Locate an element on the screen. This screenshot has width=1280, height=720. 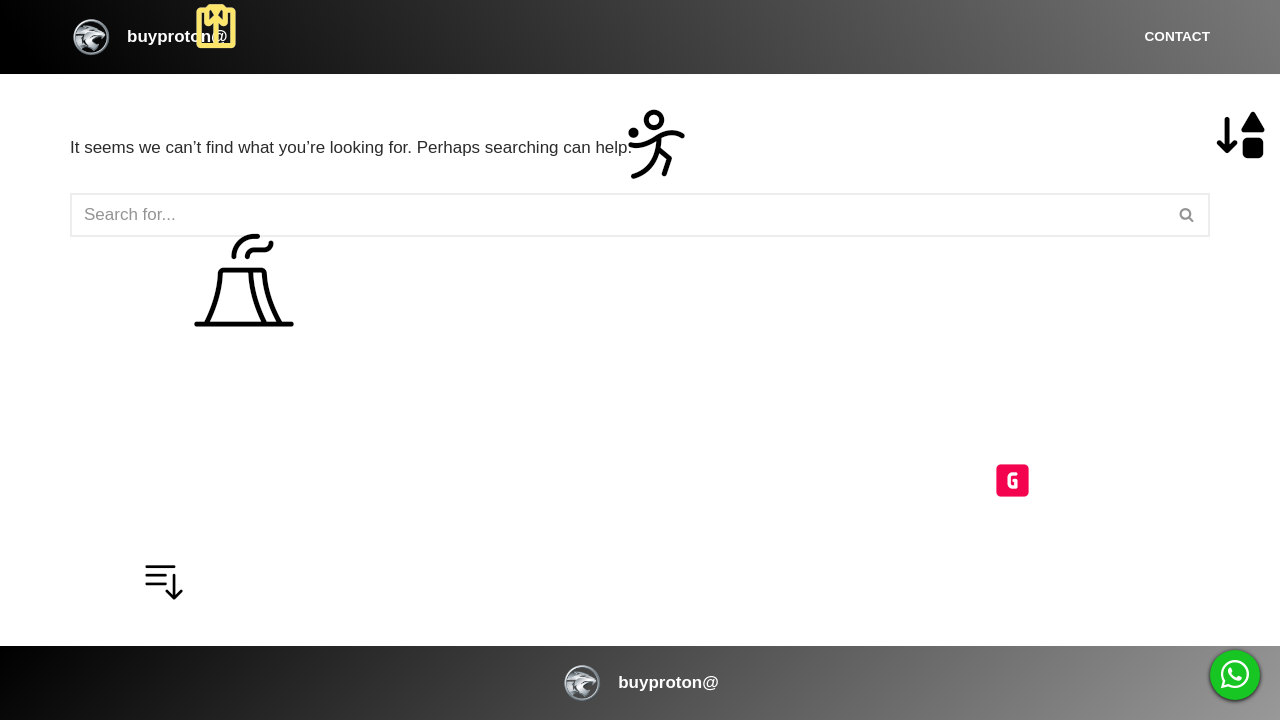
view folded laundry or clothing items is located at coordinates (216, 27).